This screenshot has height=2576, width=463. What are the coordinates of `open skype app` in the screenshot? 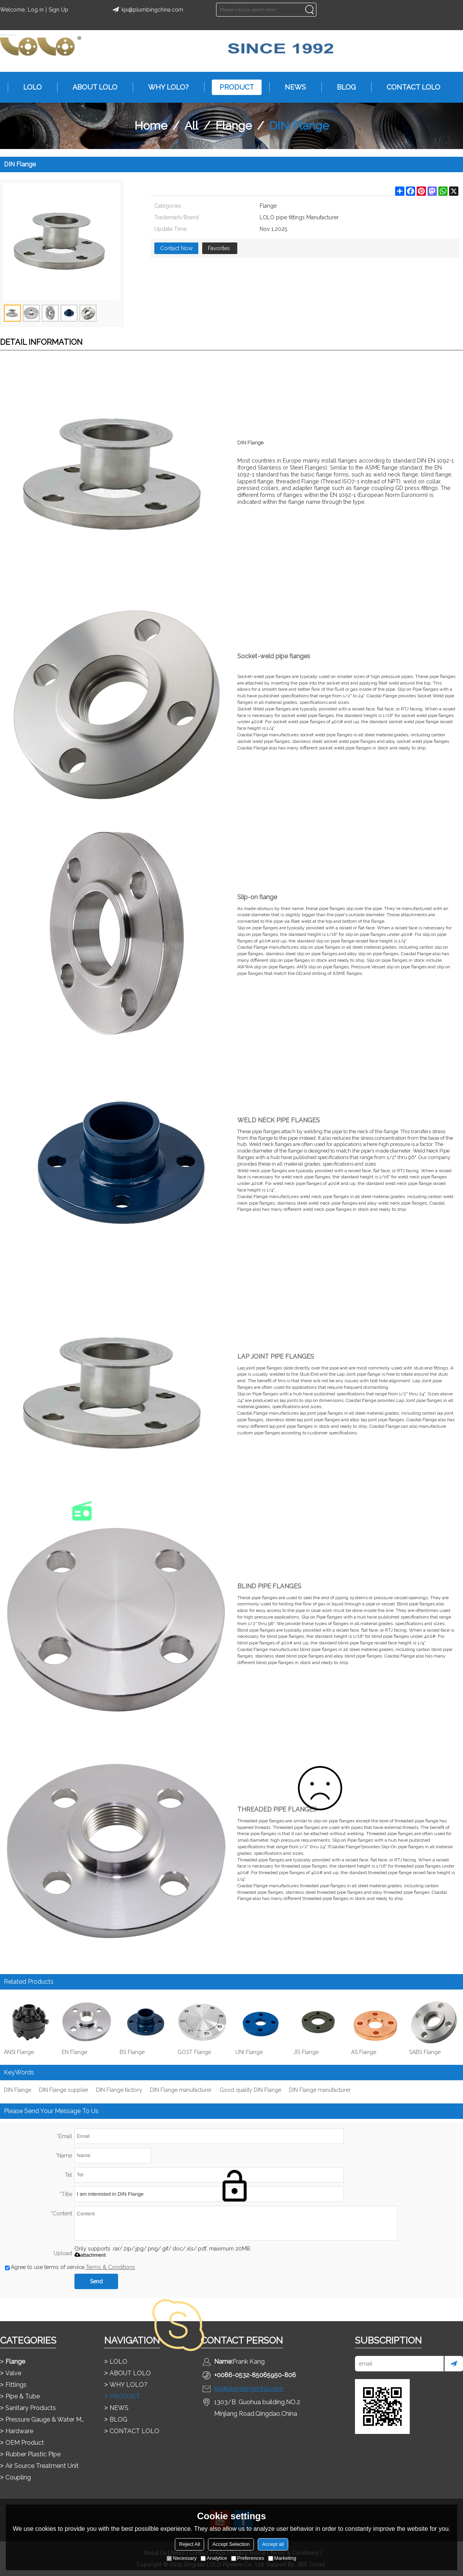 It's located at (178, 2325).